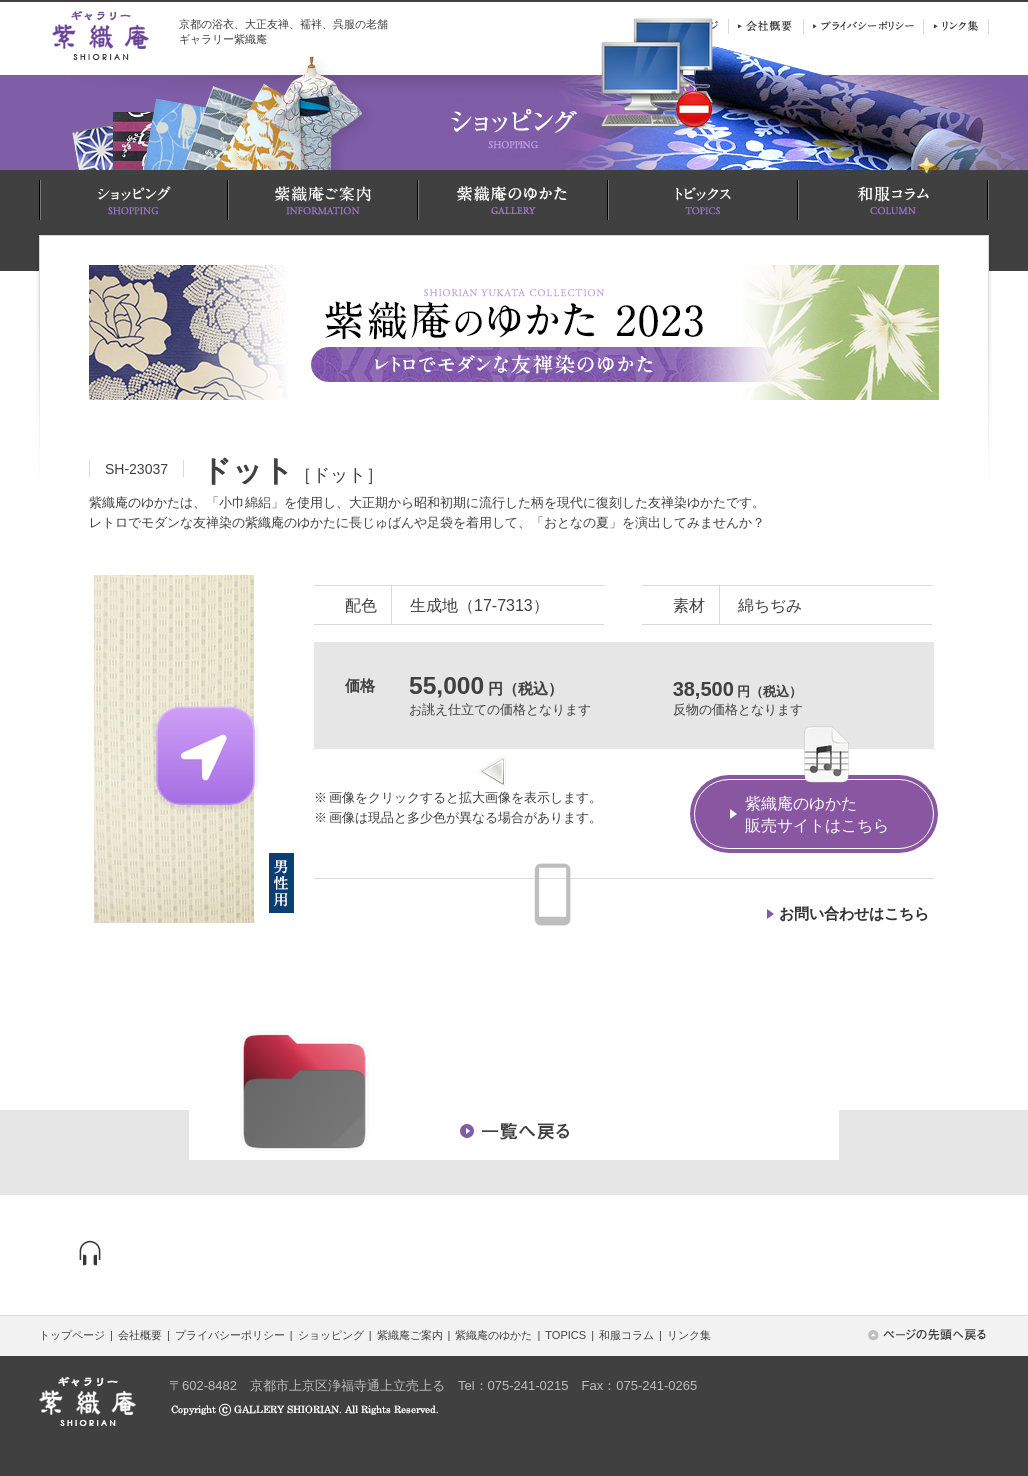 This screenshot has width=1028, height=1476. I want to click on an open folder in the file system, so click(304, 1091).